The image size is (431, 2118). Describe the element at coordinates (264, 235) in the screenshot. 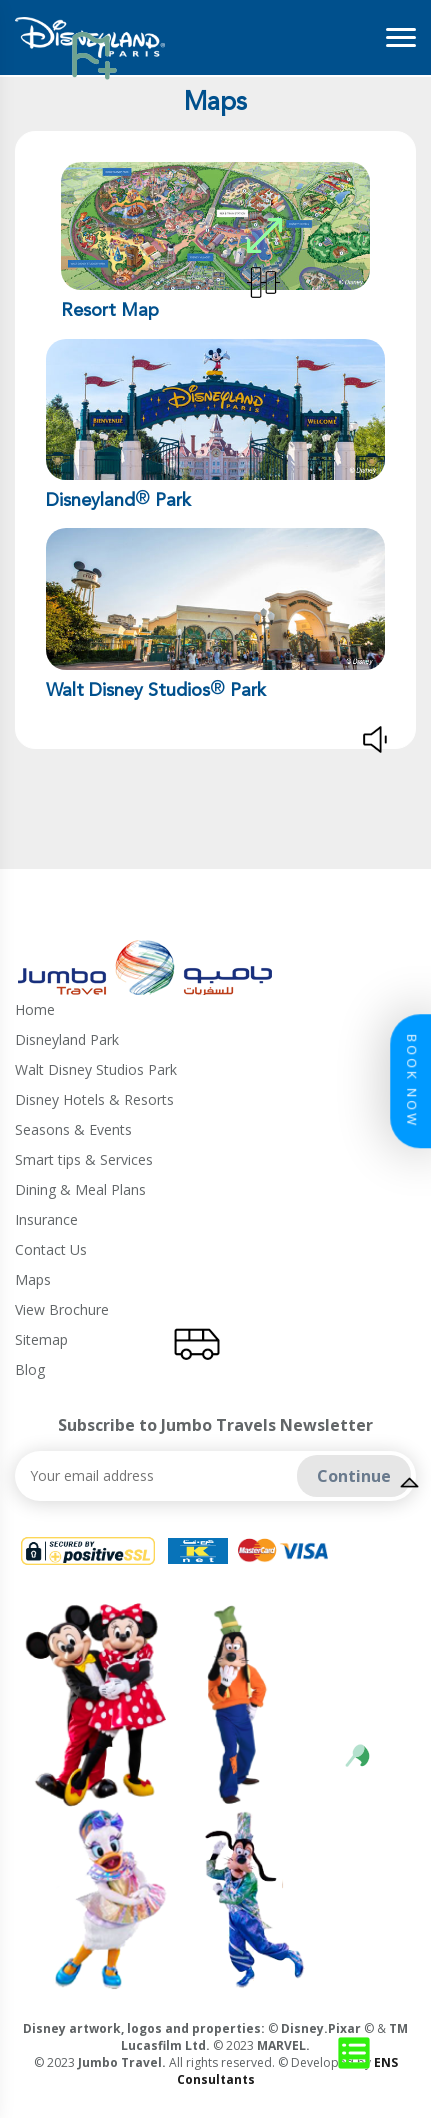

I see `resize a window or element` at that location.